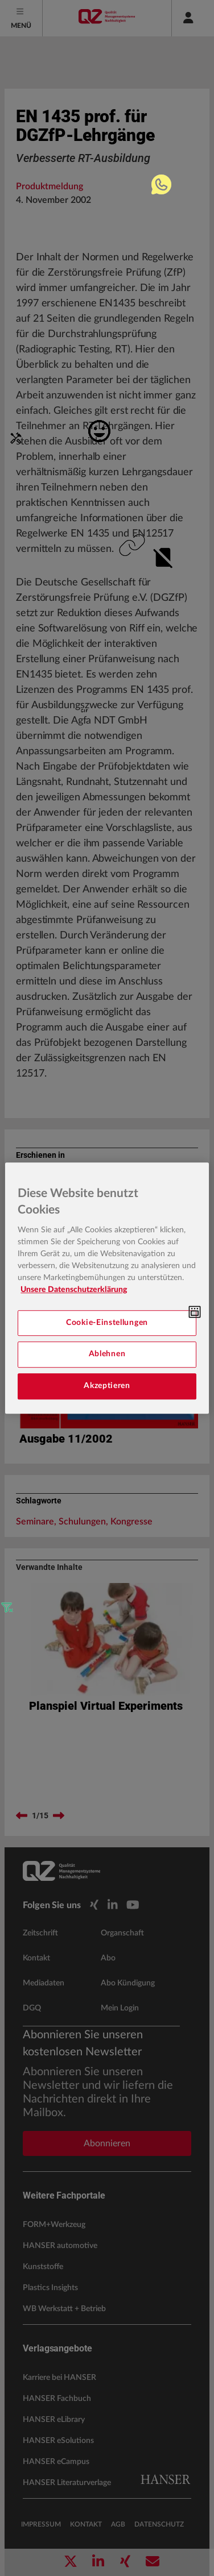 This screenshot has width=214, height=2576. What do you see at coordinates (84, 711) in the screenshot?
I see `insert a GIF into a message or post` at bounding box center [84, 711].